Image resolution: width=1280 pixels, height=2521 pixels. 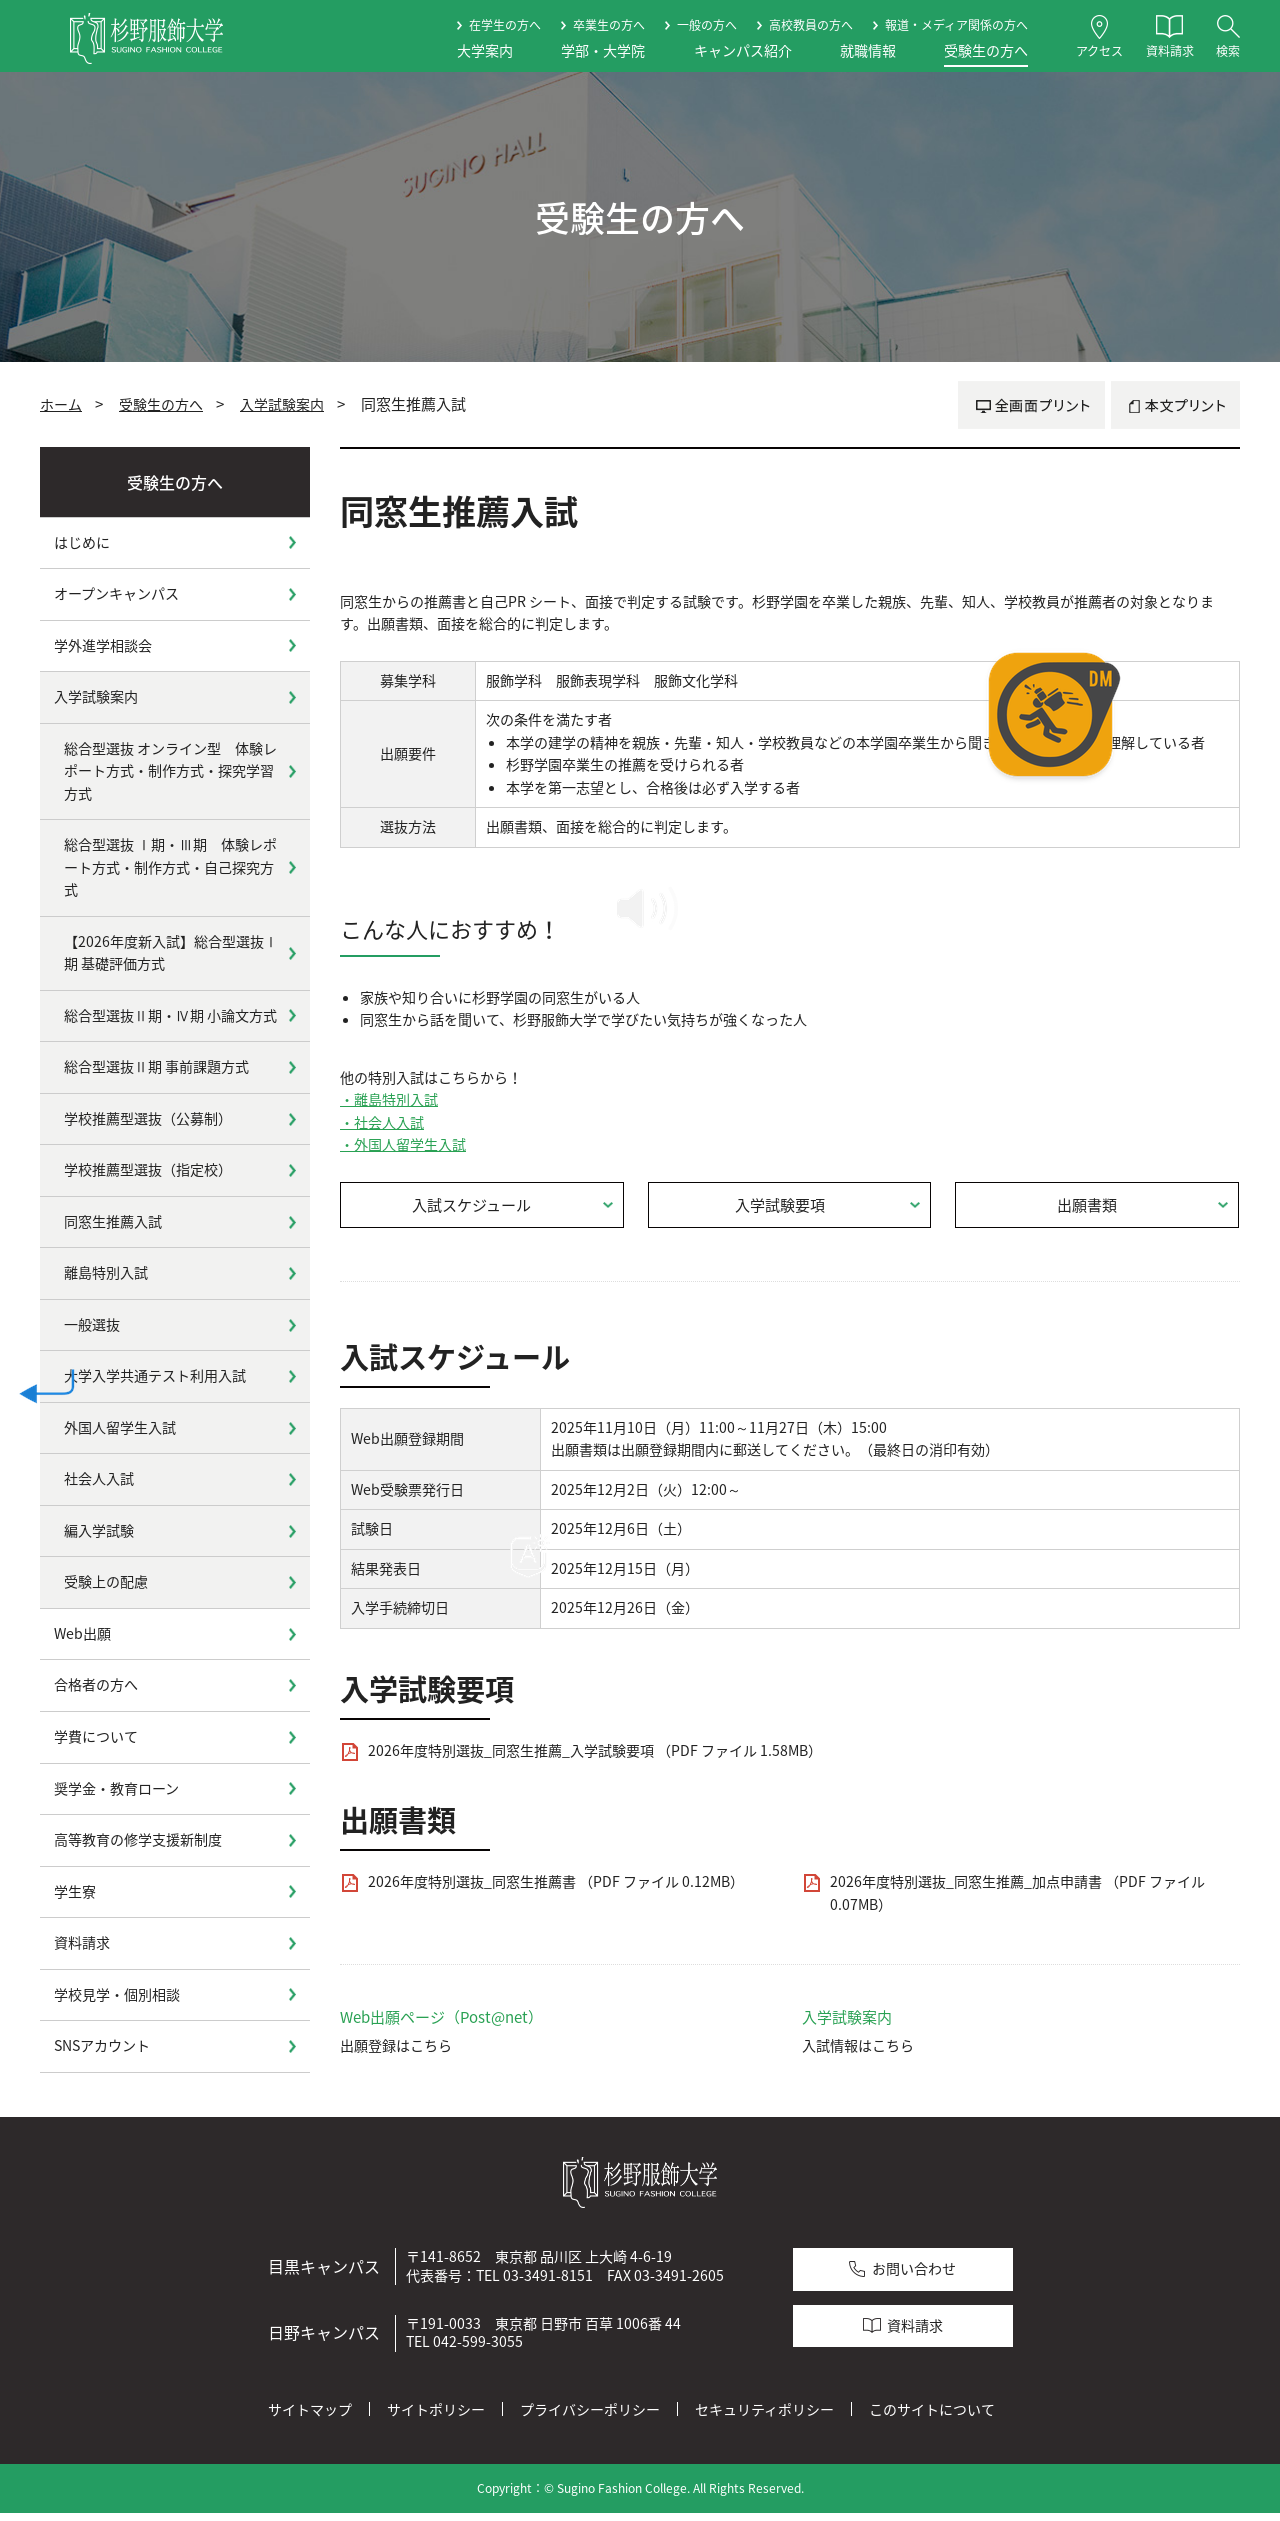 I want to click on reply to an email message, so click(x=46, y=1386).